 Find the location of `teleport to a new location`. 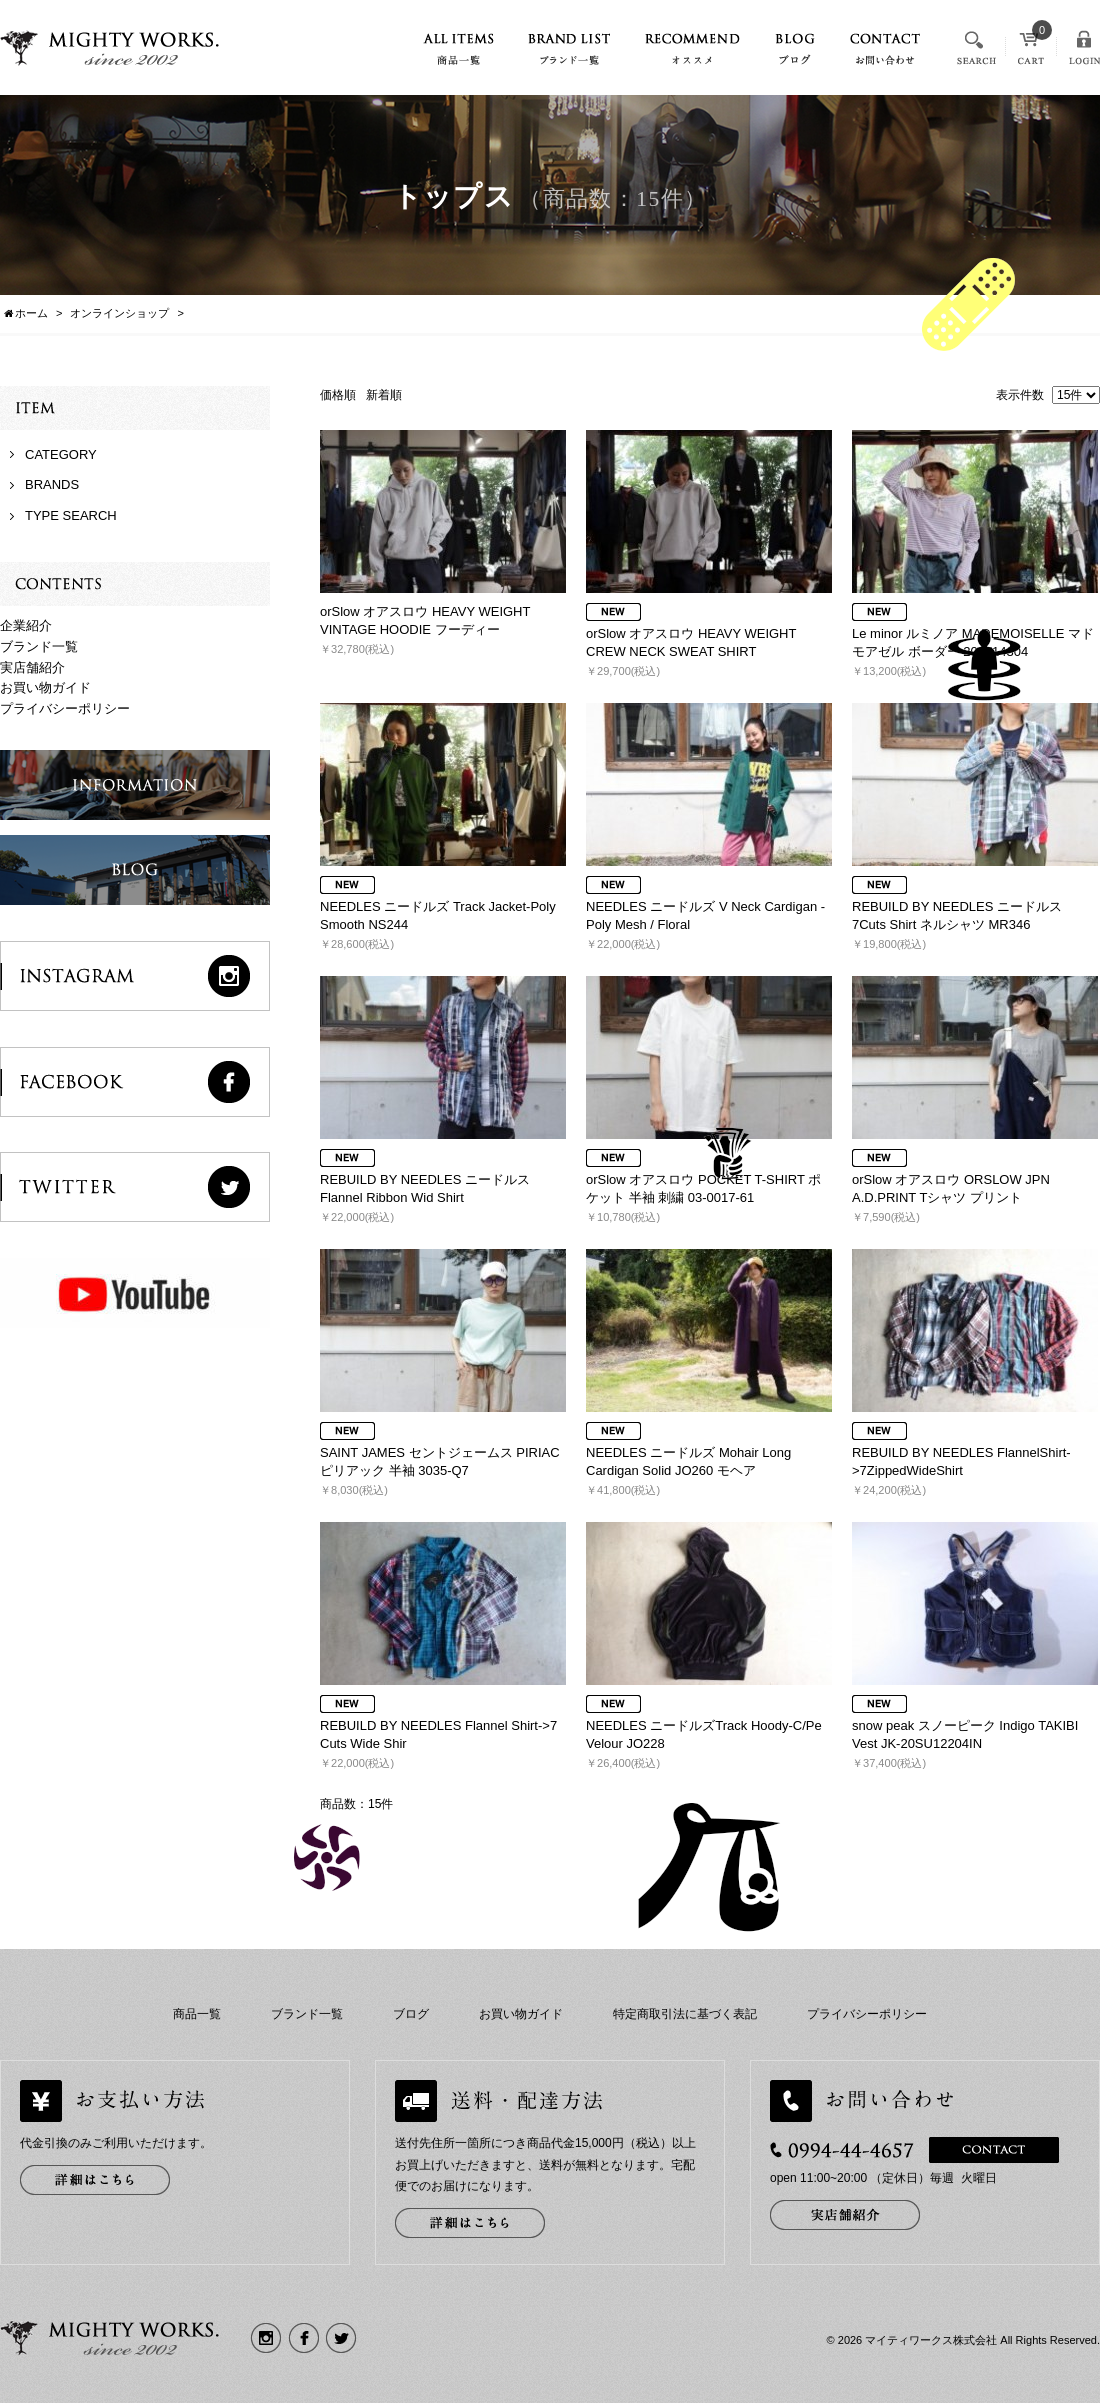

teleport to a new location is located at coordinates (984, 666).